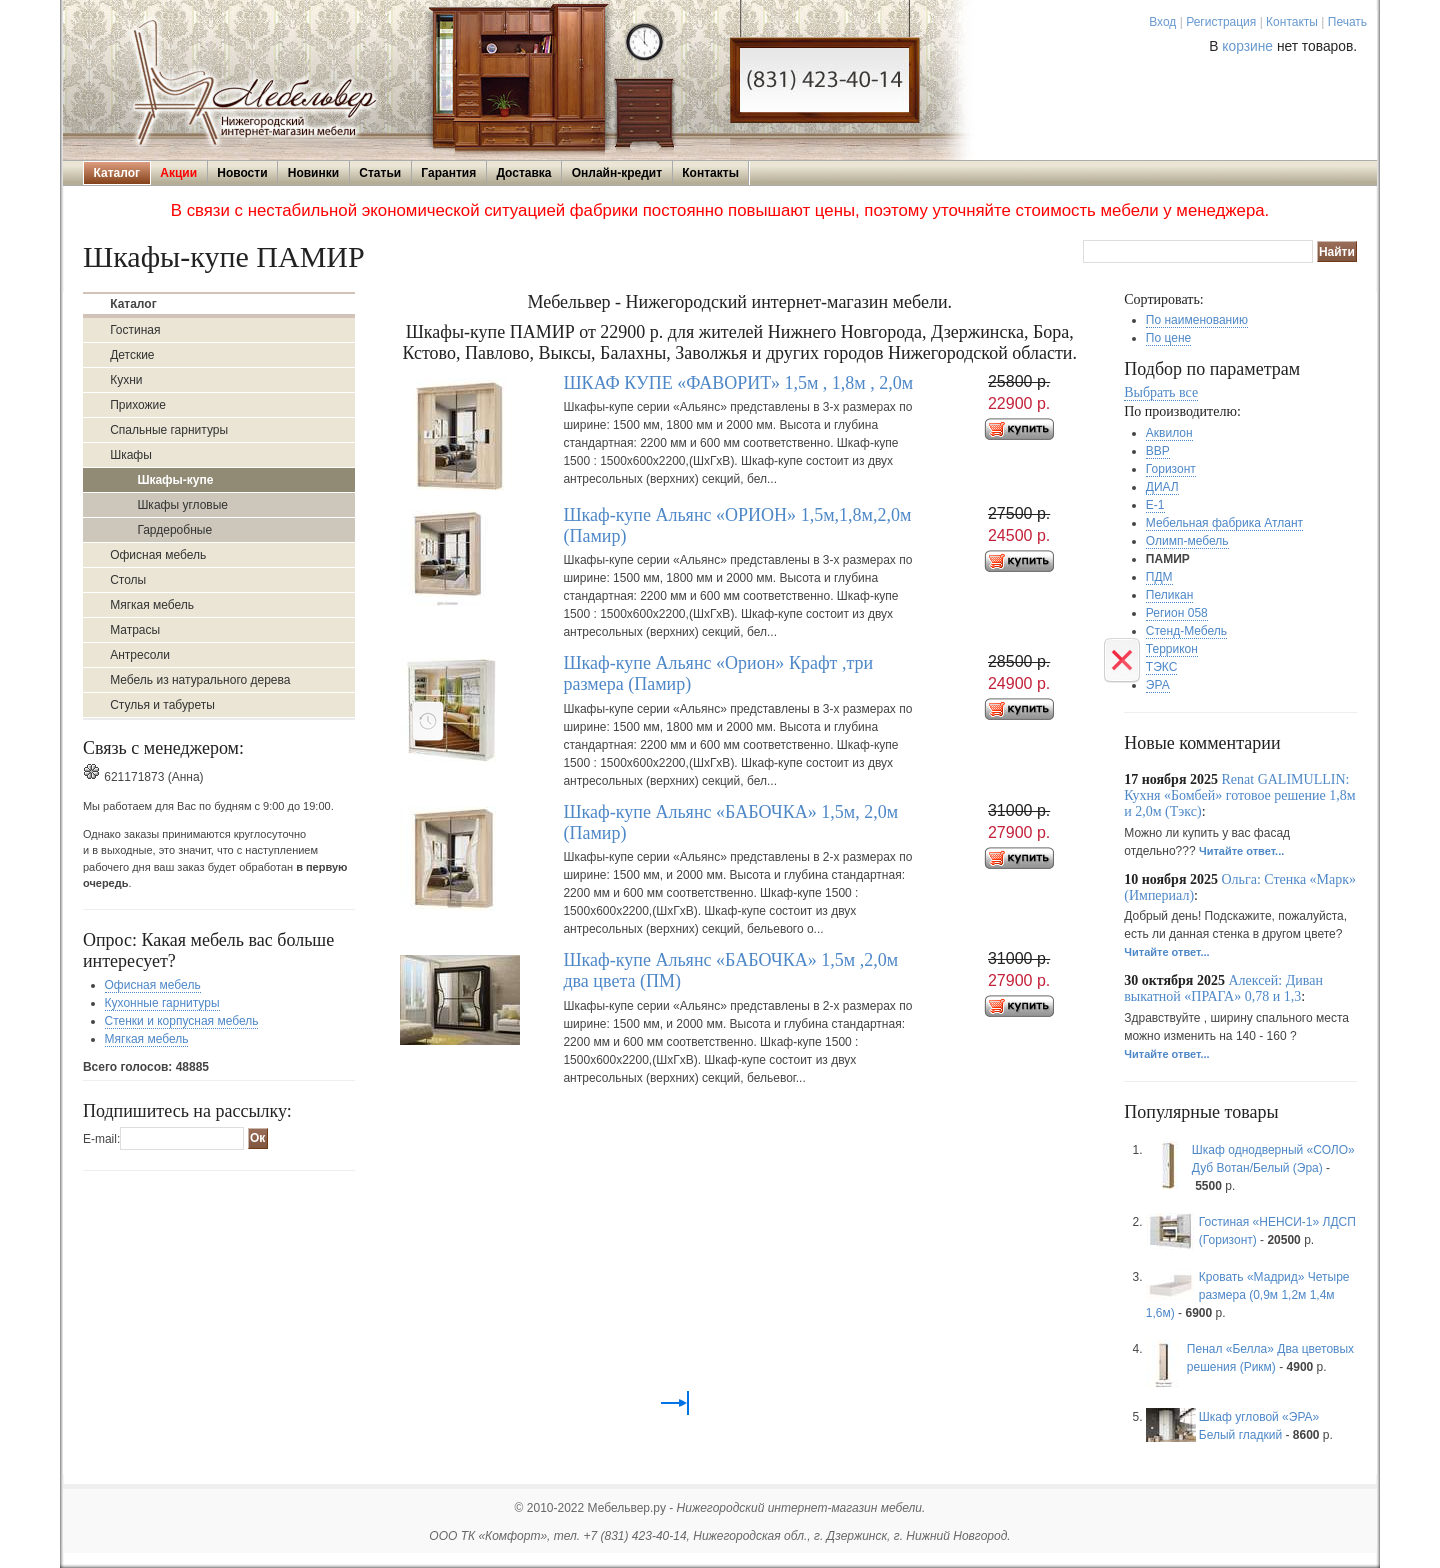  What do you see at coordinates (428, 721) in the screenshot?
I see `a deleted or trashed file` at bounding box center [428, 721].